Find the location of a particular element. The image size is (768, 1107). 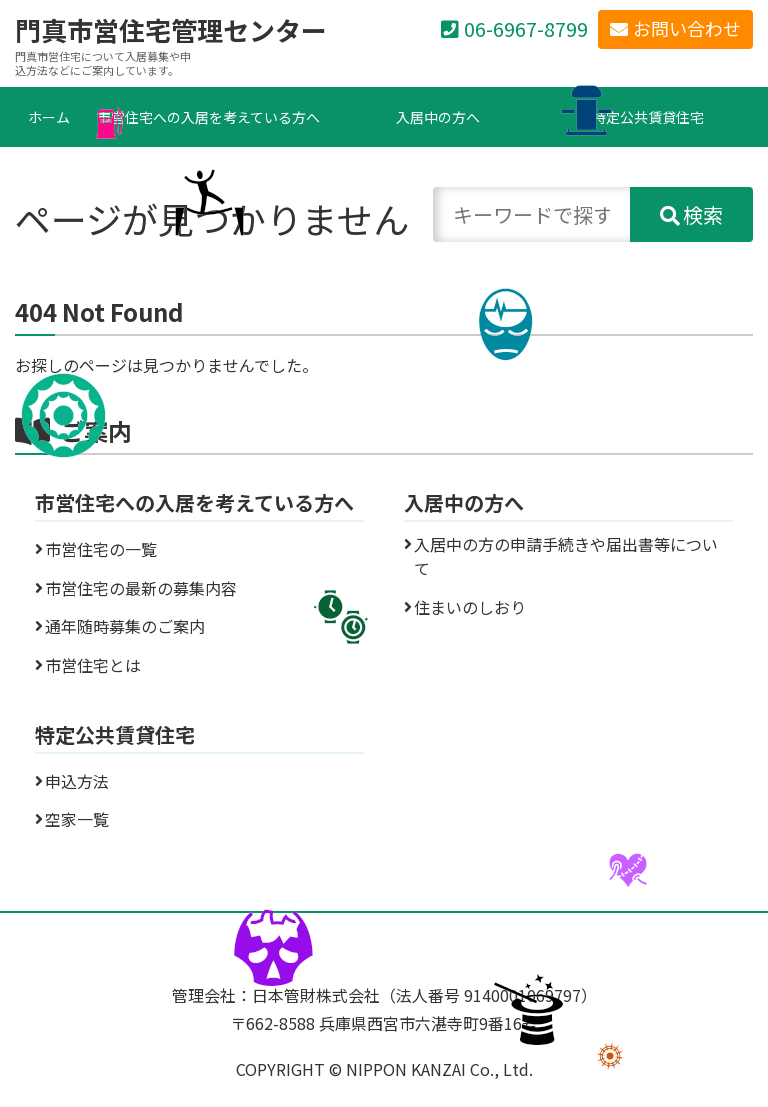

circus or acrobatics game category is located at coordinates (209, 201).